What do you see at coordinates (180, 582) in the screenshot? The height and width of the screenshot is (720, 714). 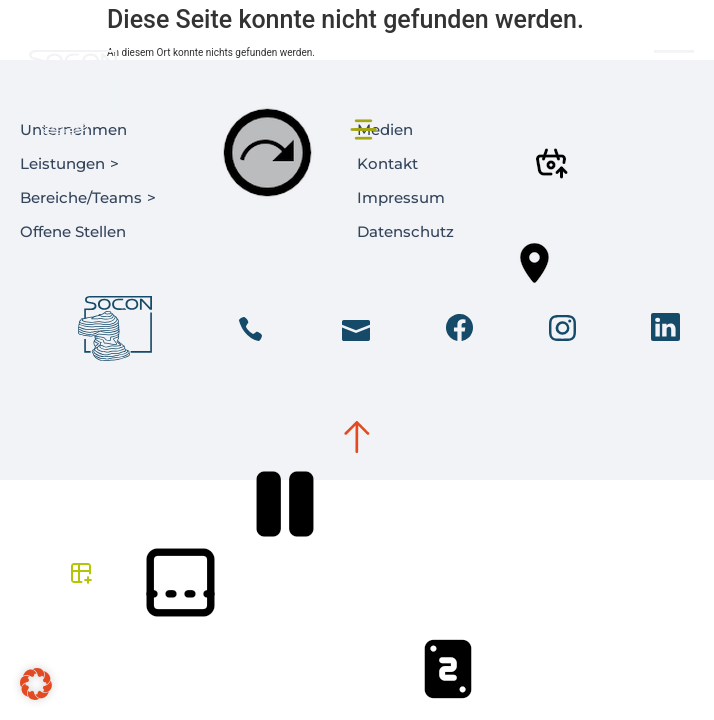 I see `toggle bottom navigation bar off` at bounding box center [180, 582].